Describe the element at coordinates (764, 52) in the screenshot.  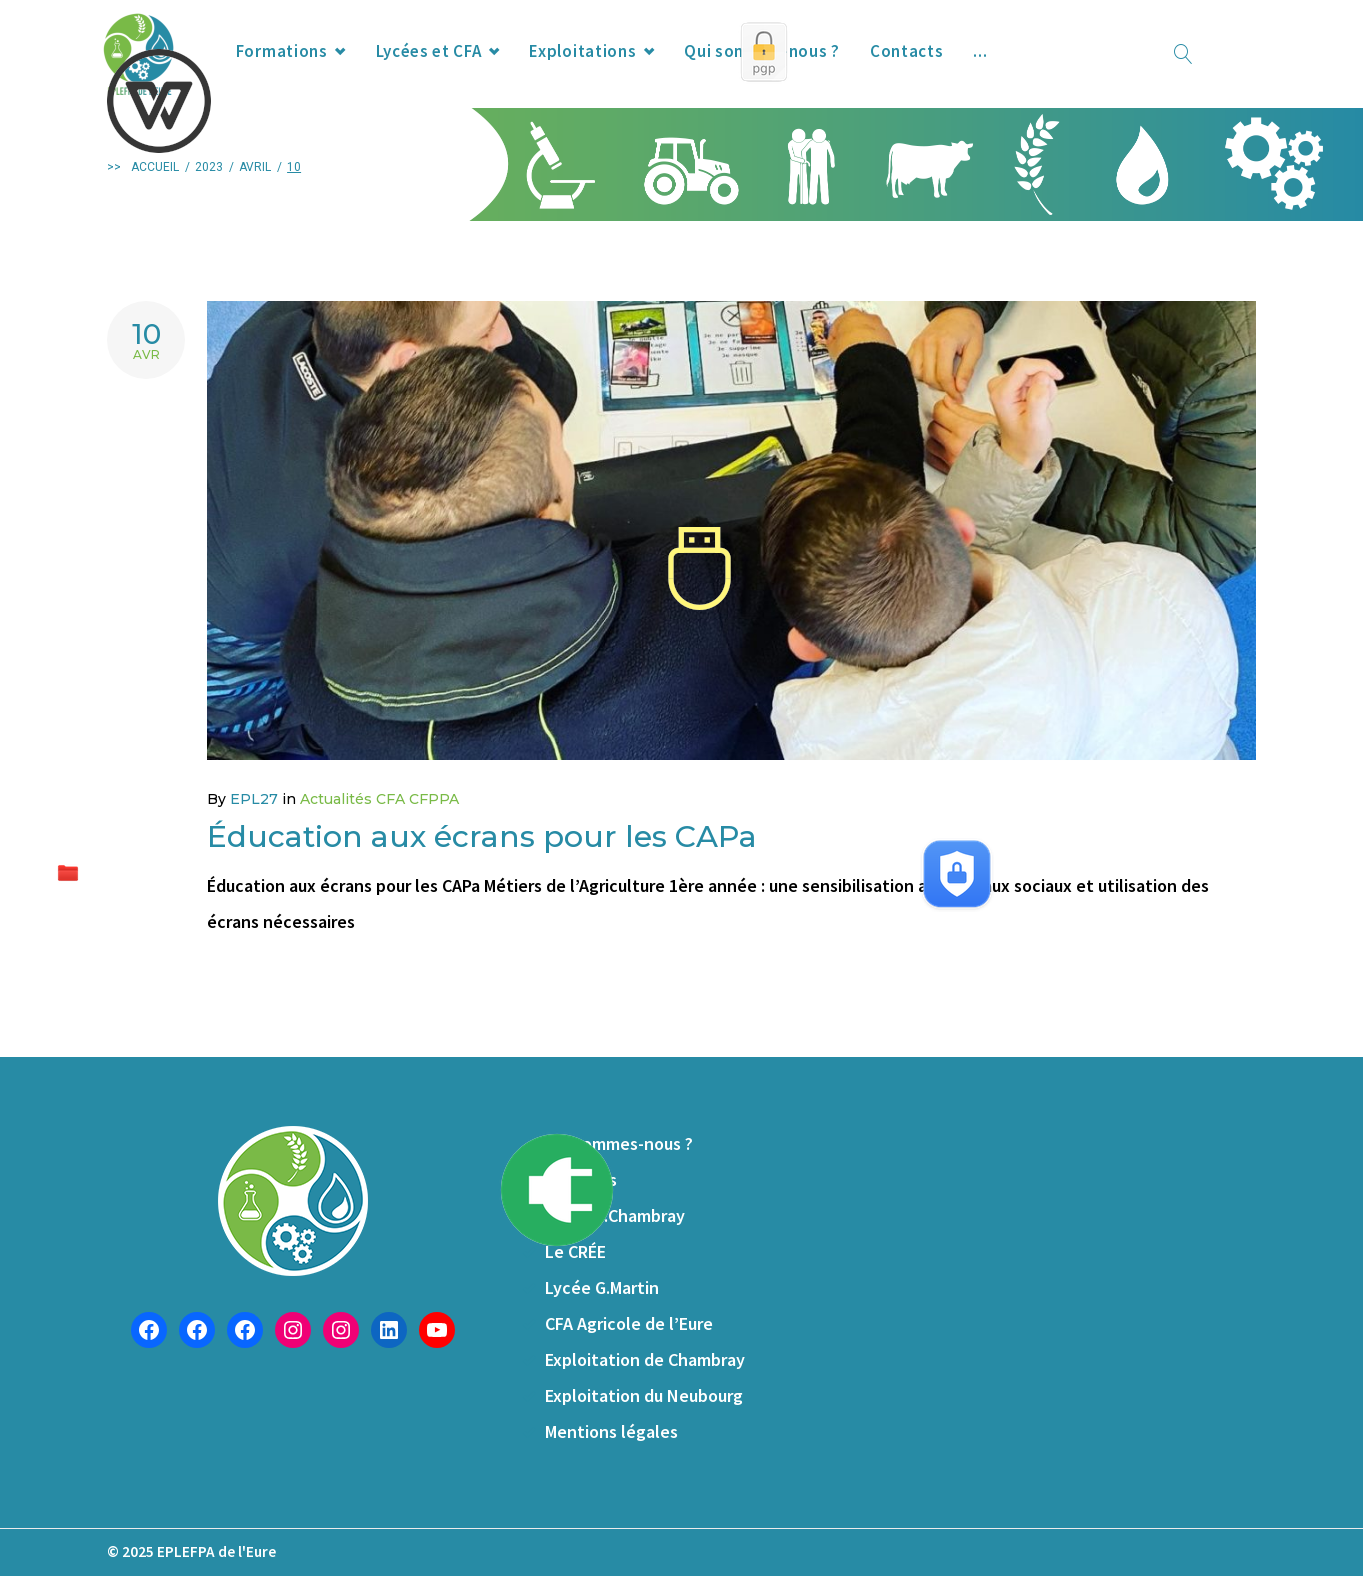
I see `a pgp-encrypted file` at that location.